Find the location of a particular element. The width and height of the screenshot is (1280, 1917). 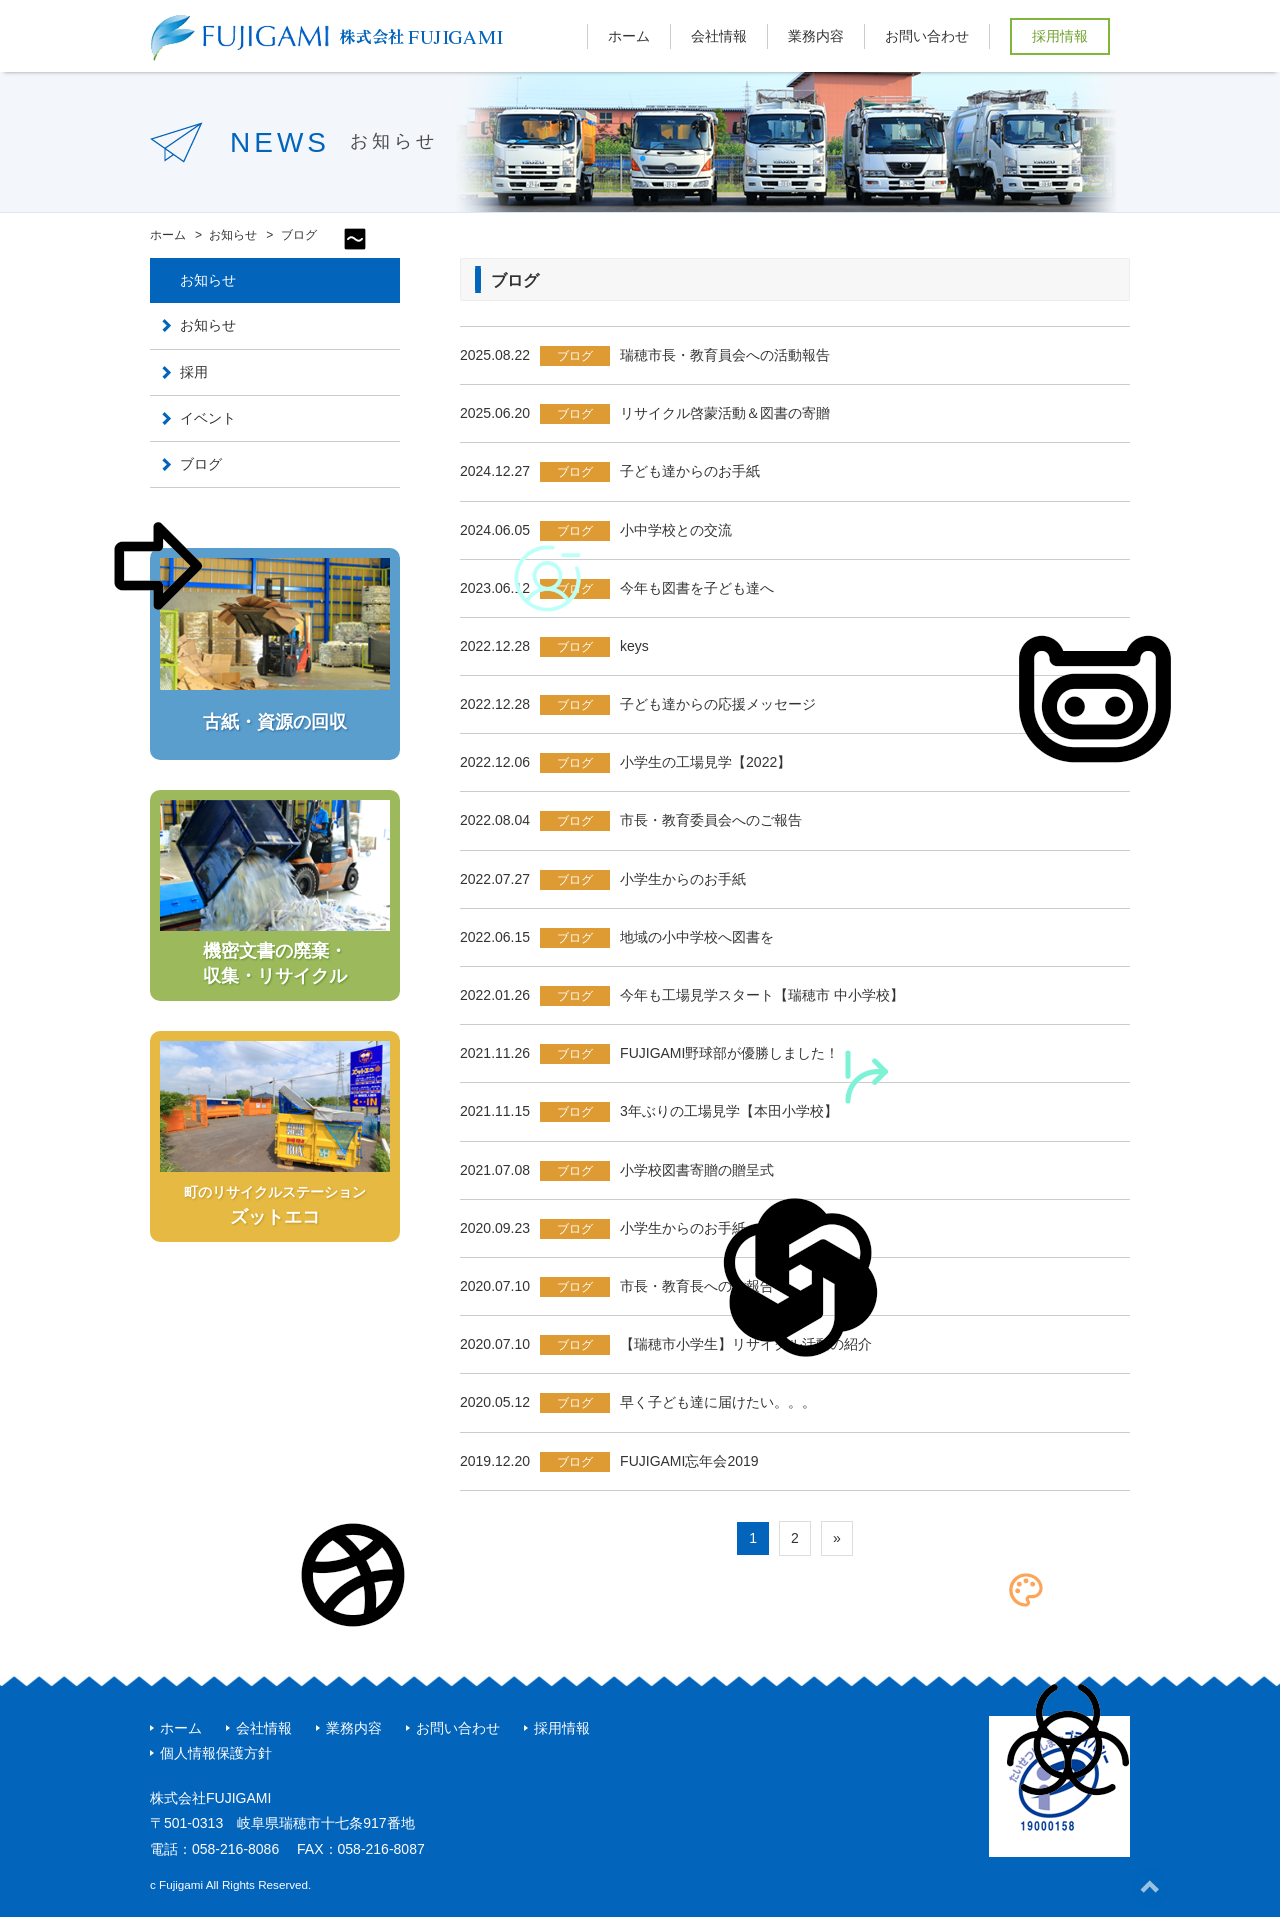

open OpenAI or ChatGPT app is located at coordinates (800, 1277).